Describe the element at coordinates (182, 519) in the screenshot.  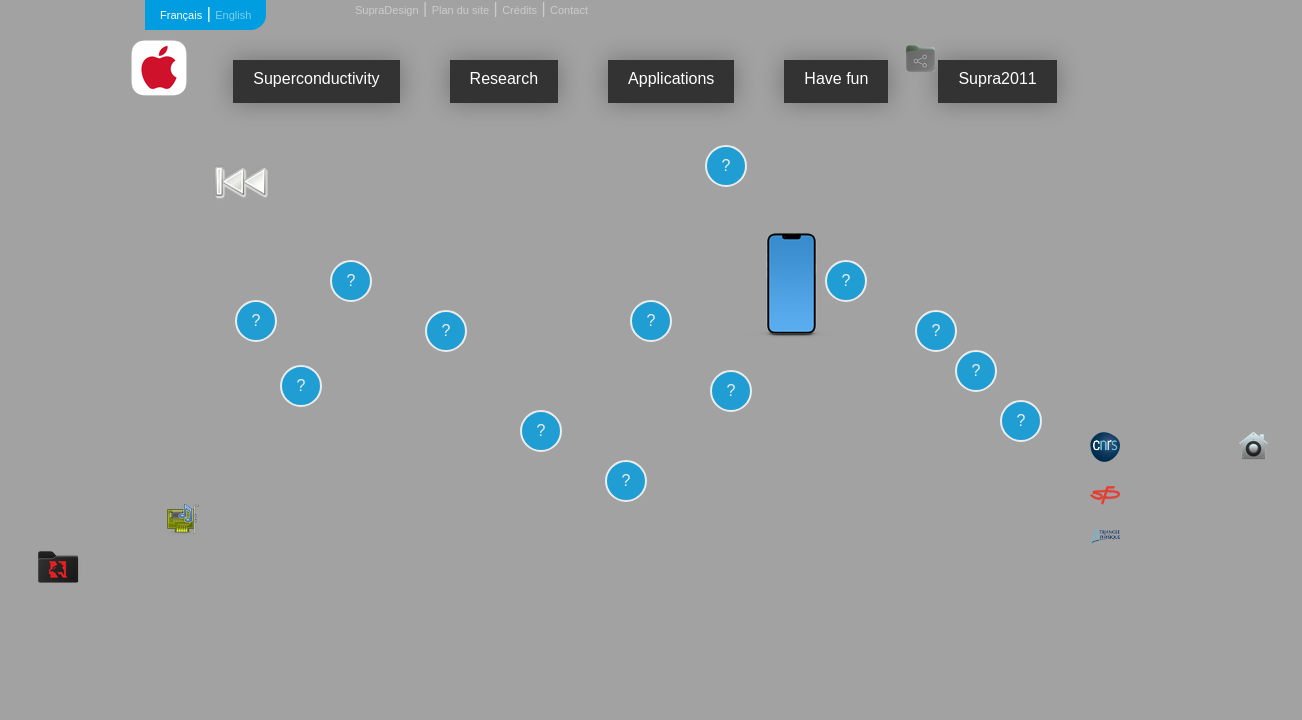
I see `audio or sound card hardware device` at that location.